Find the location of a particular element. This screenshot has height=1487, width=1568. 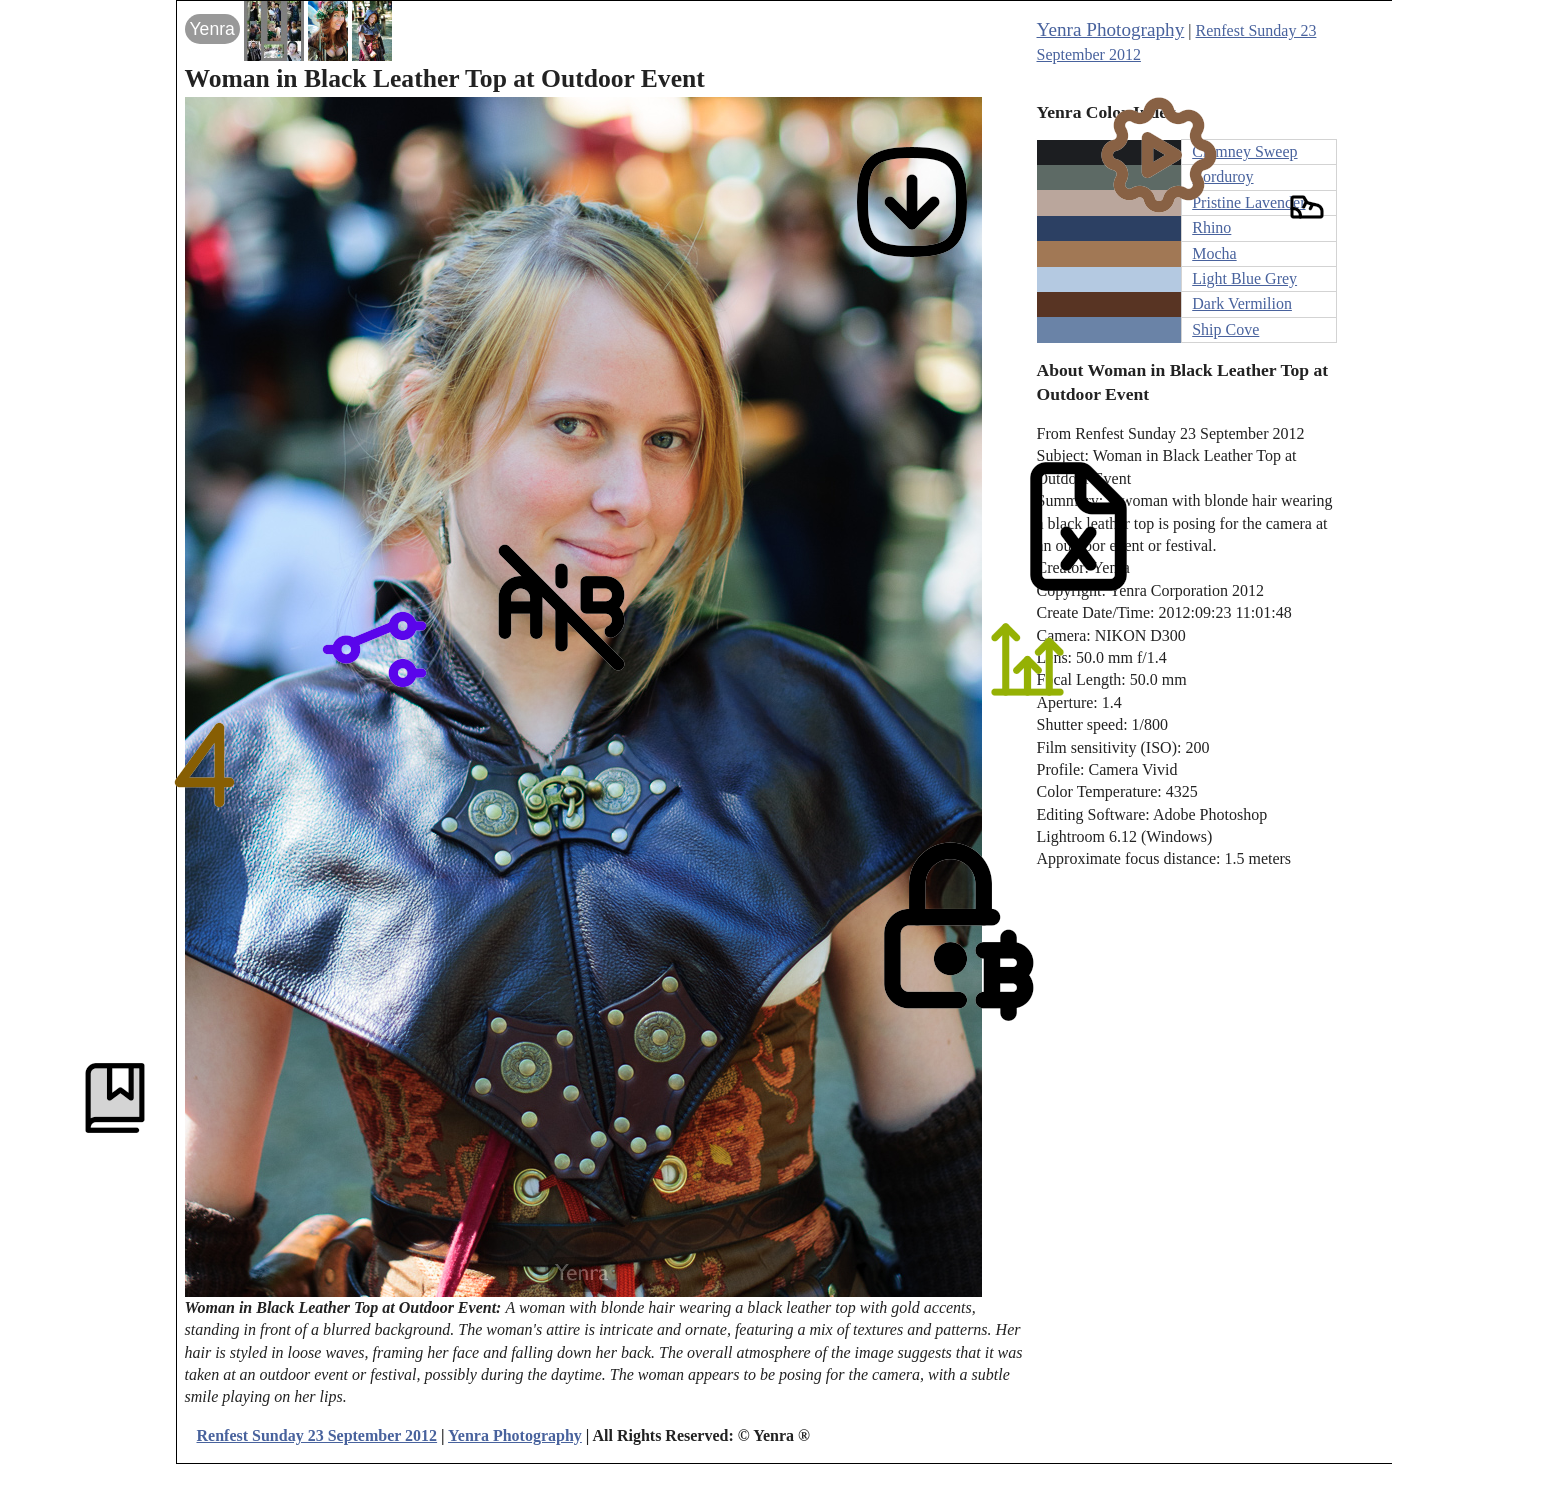

browse footwear or shoe products is located at coordinates (1307, 207).